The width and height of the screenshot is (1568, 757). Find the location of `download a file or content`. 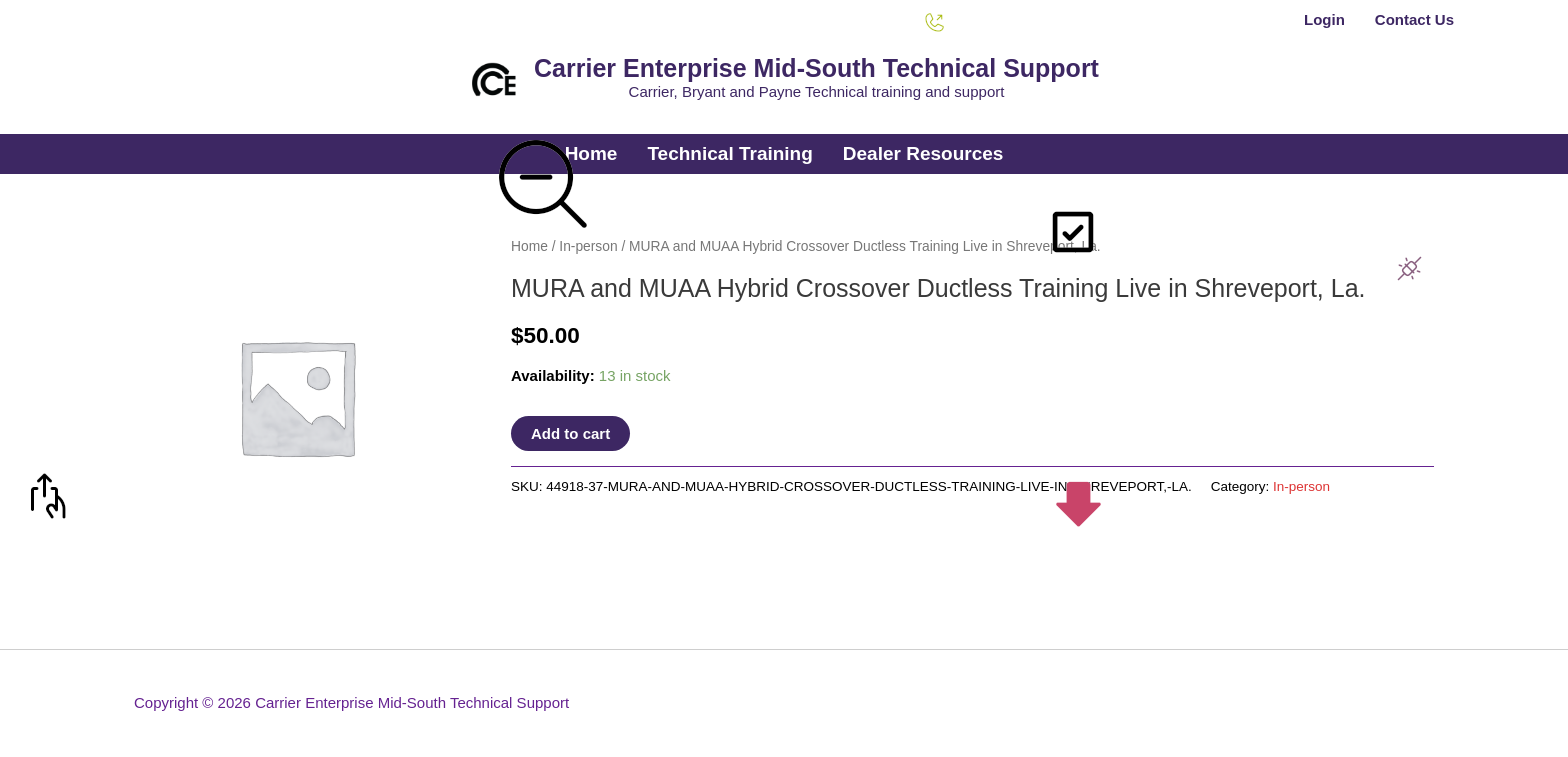

download a file or content is located at coordinates (1078, 502).